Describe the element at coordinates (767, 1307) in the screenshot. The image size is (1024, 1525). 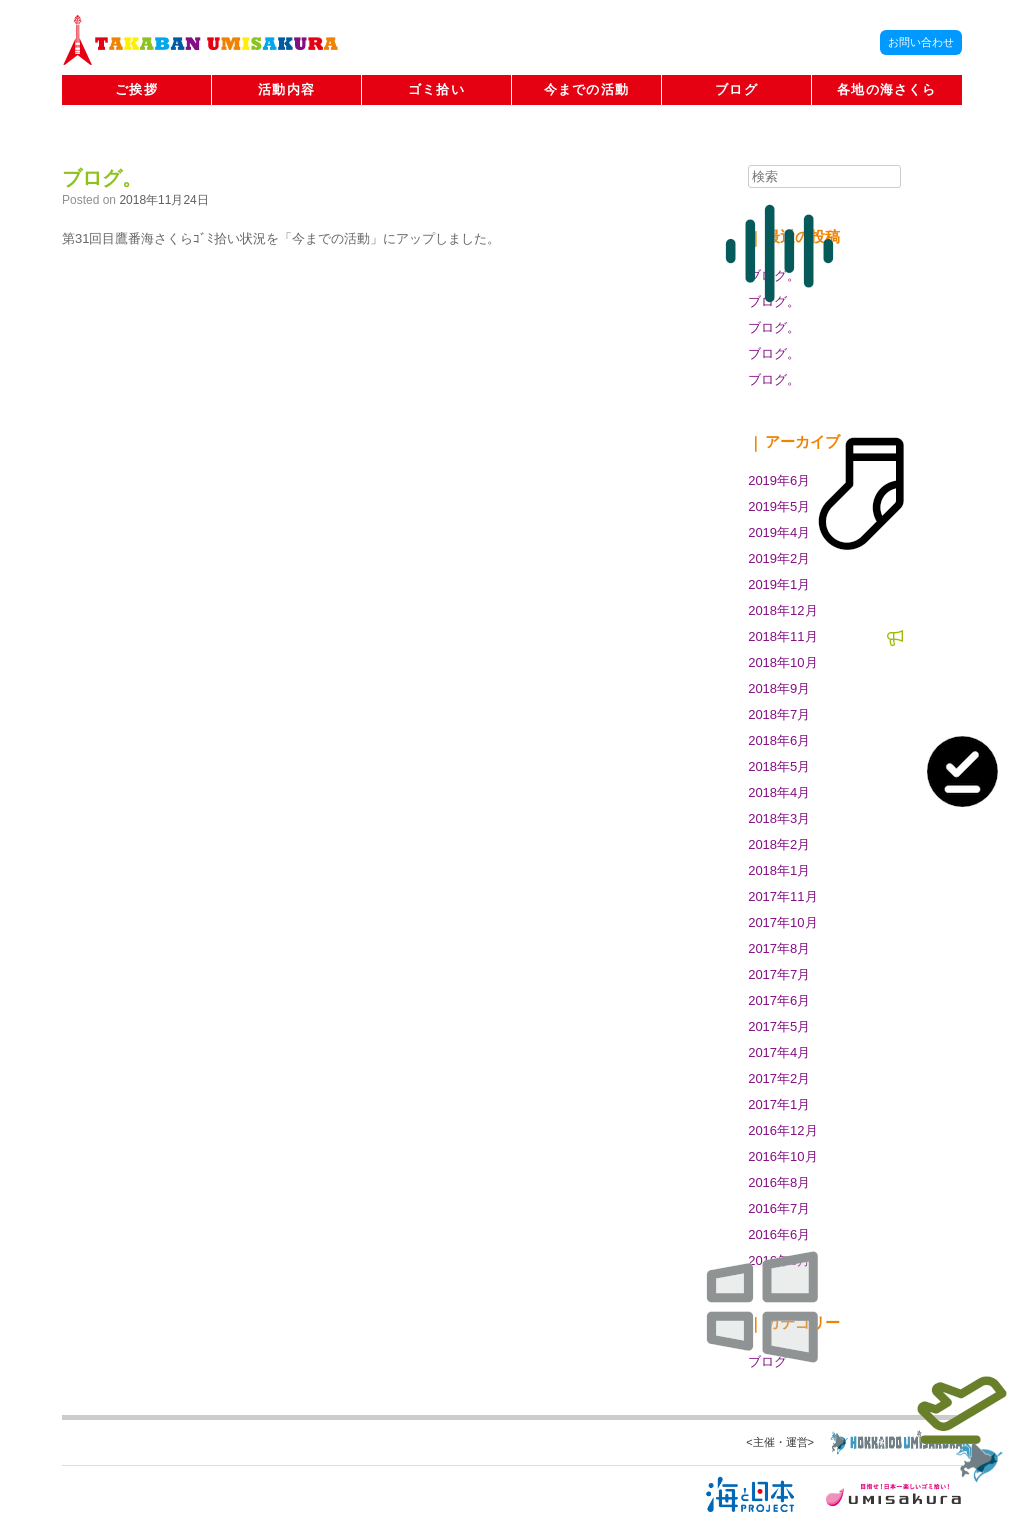
I see `open the Windows start menu` at that location.